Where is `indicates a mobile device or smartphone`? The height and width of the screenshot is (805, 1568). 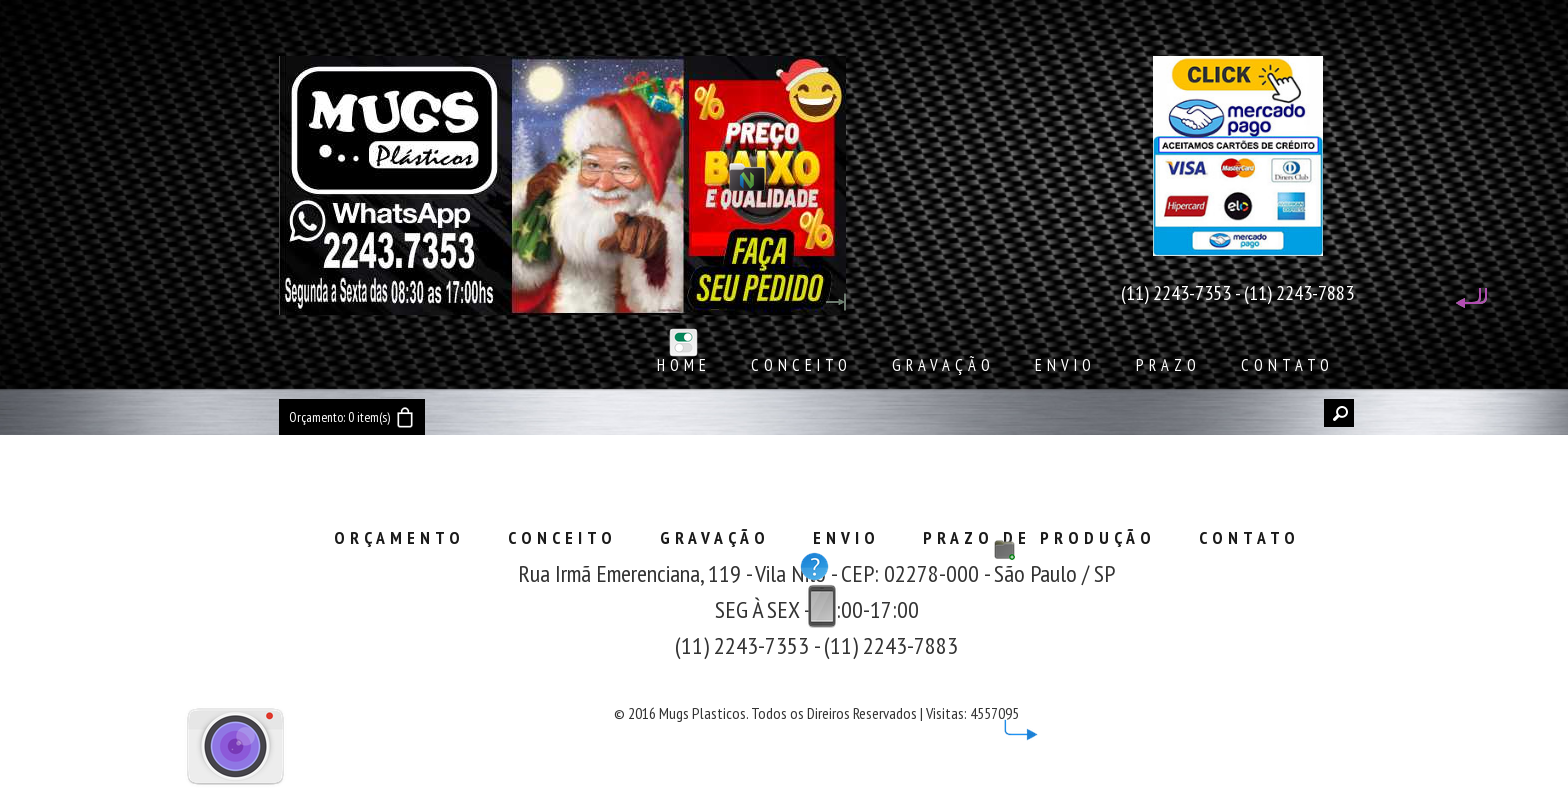
indicates a mobile device or smartphone is located at coordinates (822, 606).